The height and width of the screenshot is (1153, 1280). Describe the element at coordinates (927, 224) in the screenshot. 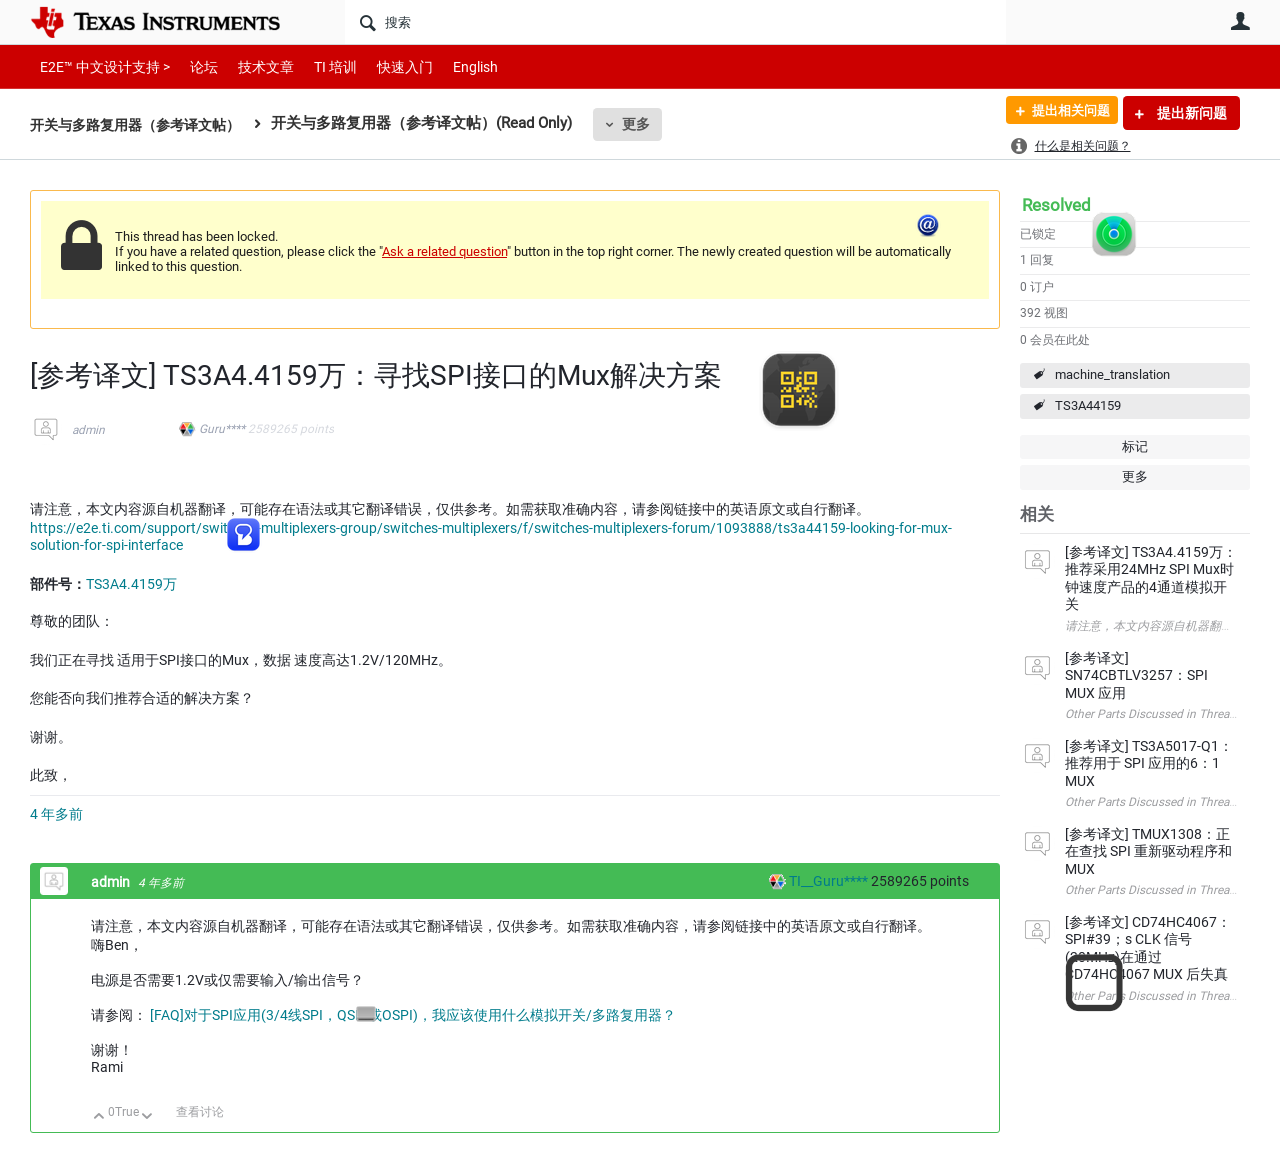

I see `access email account settings` at that location.